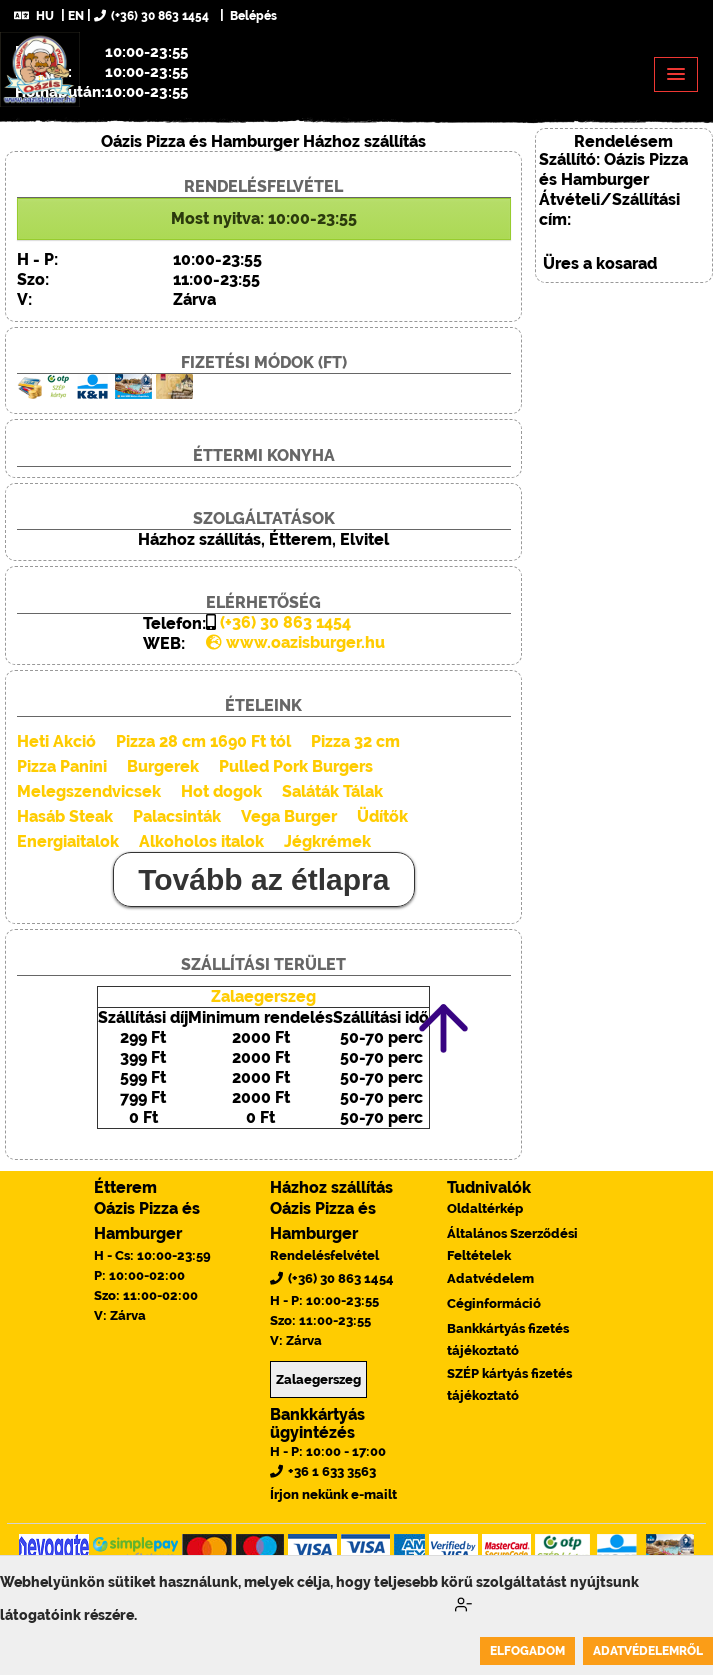  Describe the element at coordinates (463, 1604) in the screenshot. I see `remove a user or contact` at that location.